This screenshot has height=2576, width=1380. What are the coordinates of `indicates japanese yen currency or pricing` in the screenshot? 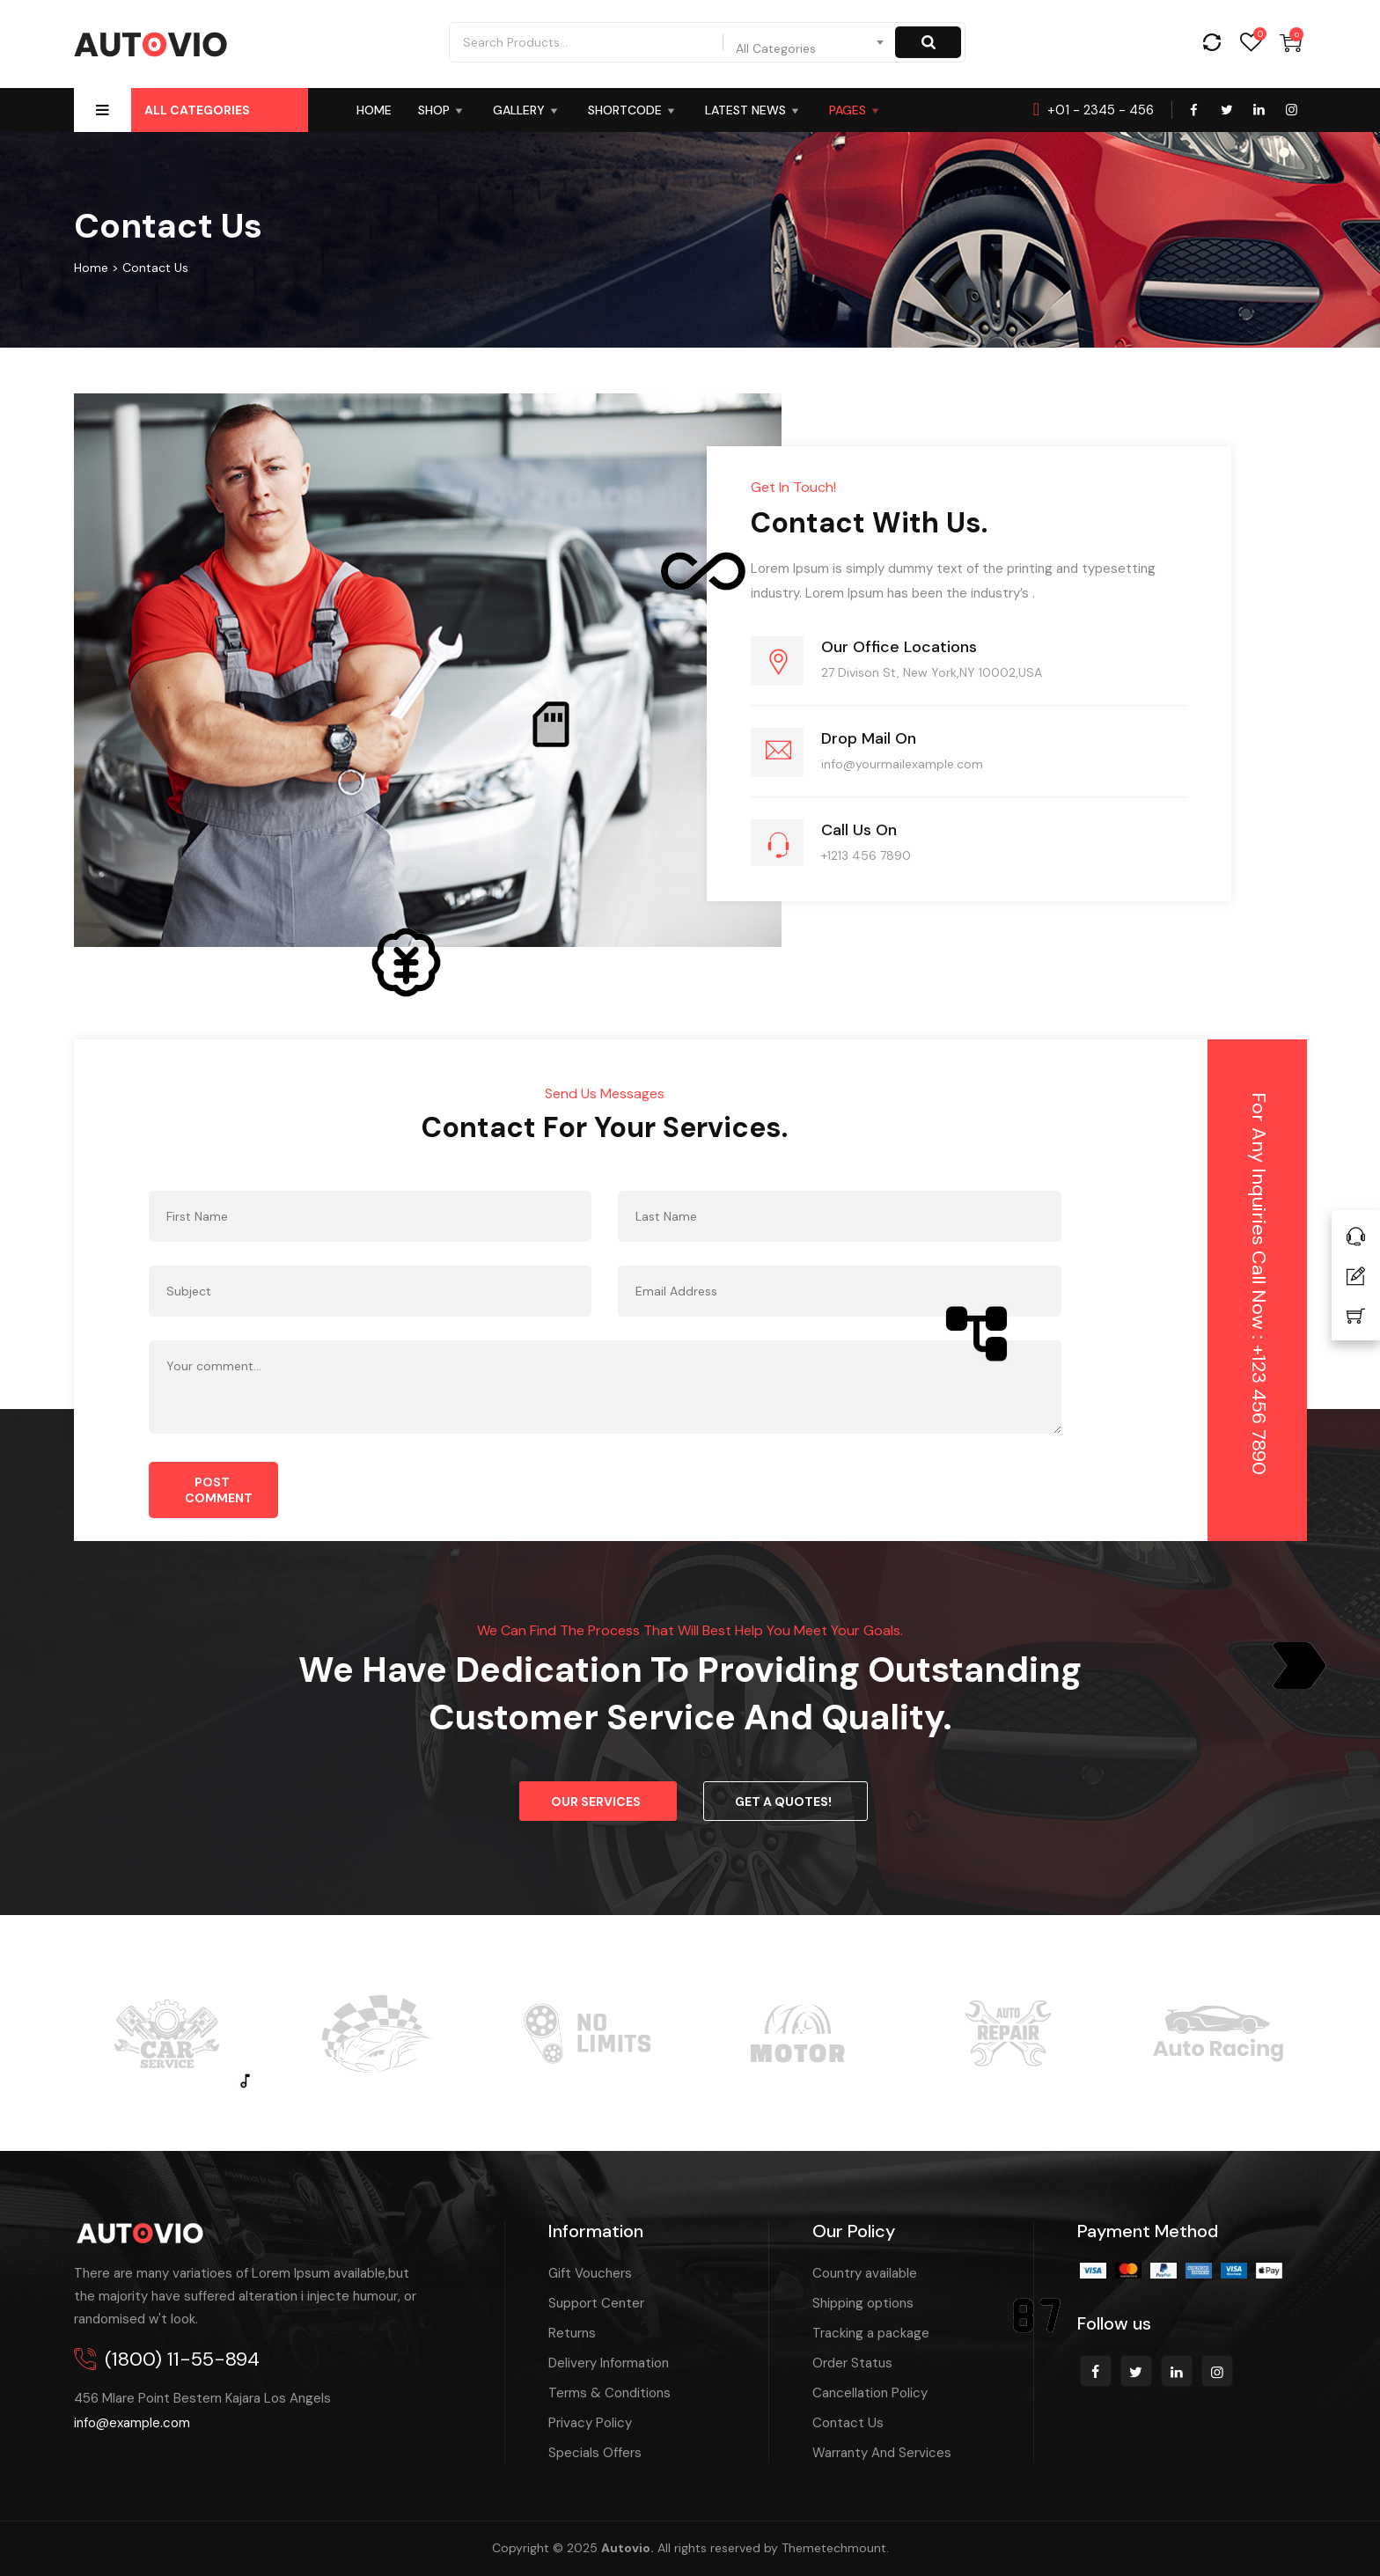 It's located at (406, 962).